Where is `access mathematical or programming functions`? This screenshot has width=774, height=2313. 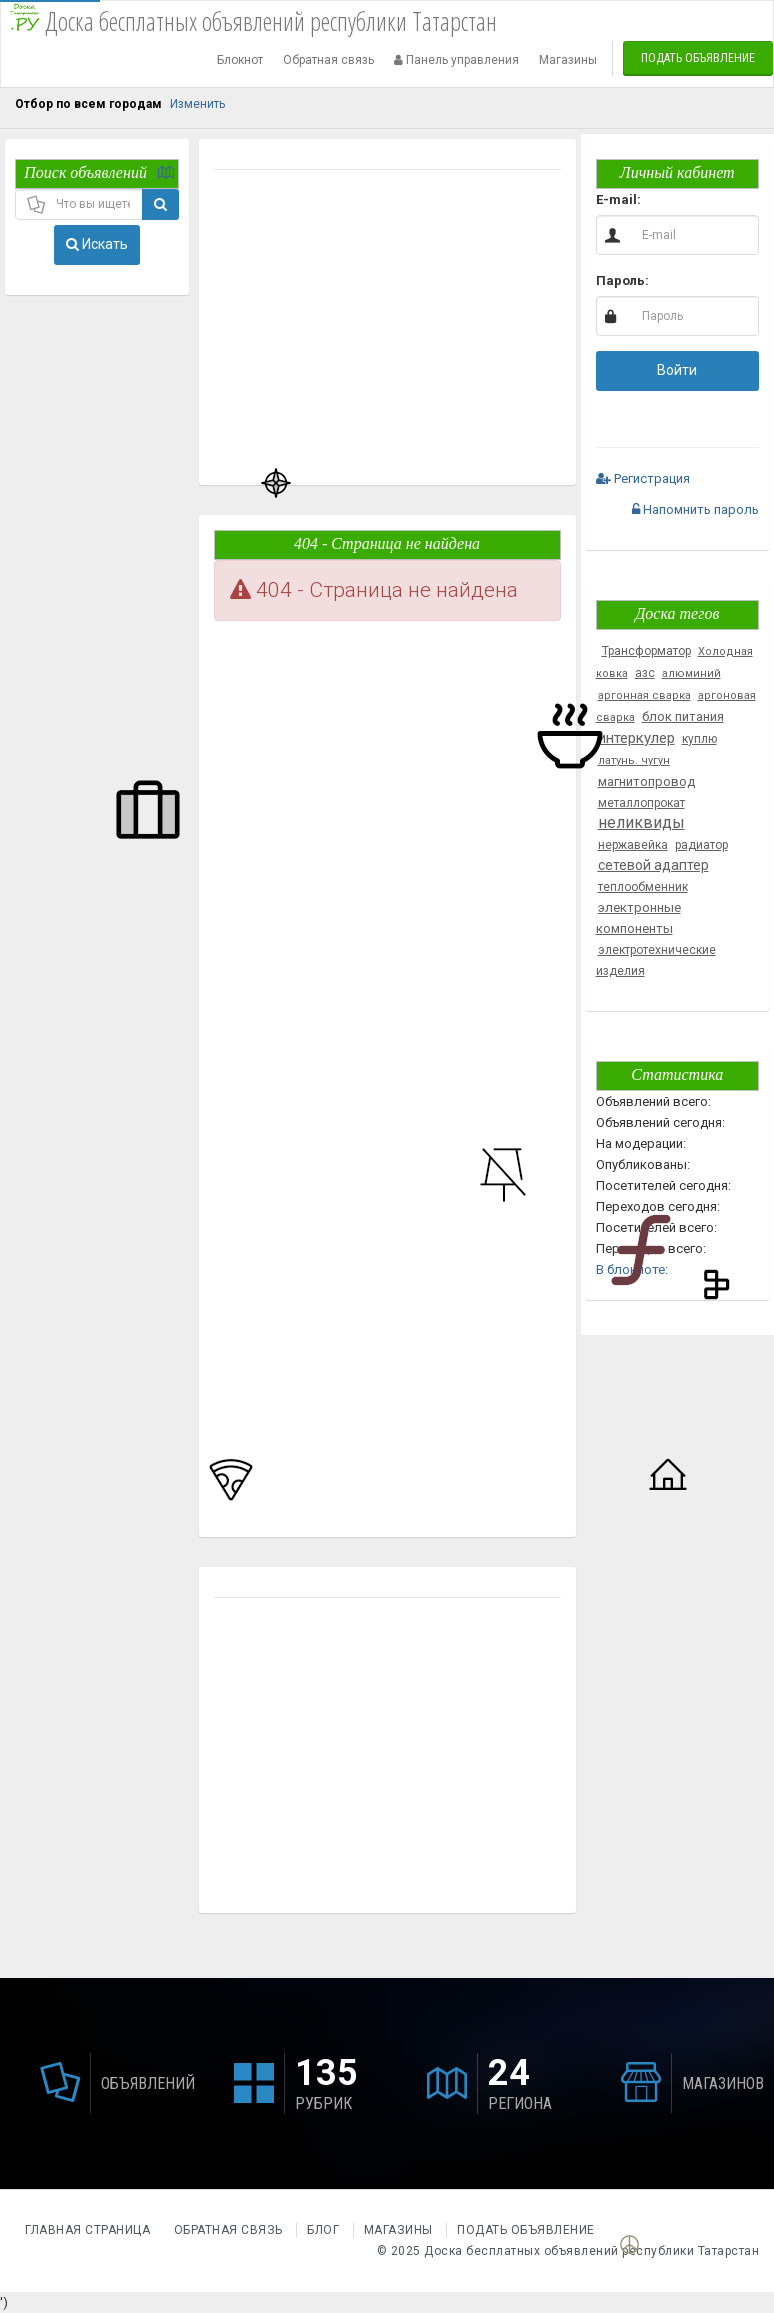
access mathematical or programming functions is located at coordinates (641, 1250).